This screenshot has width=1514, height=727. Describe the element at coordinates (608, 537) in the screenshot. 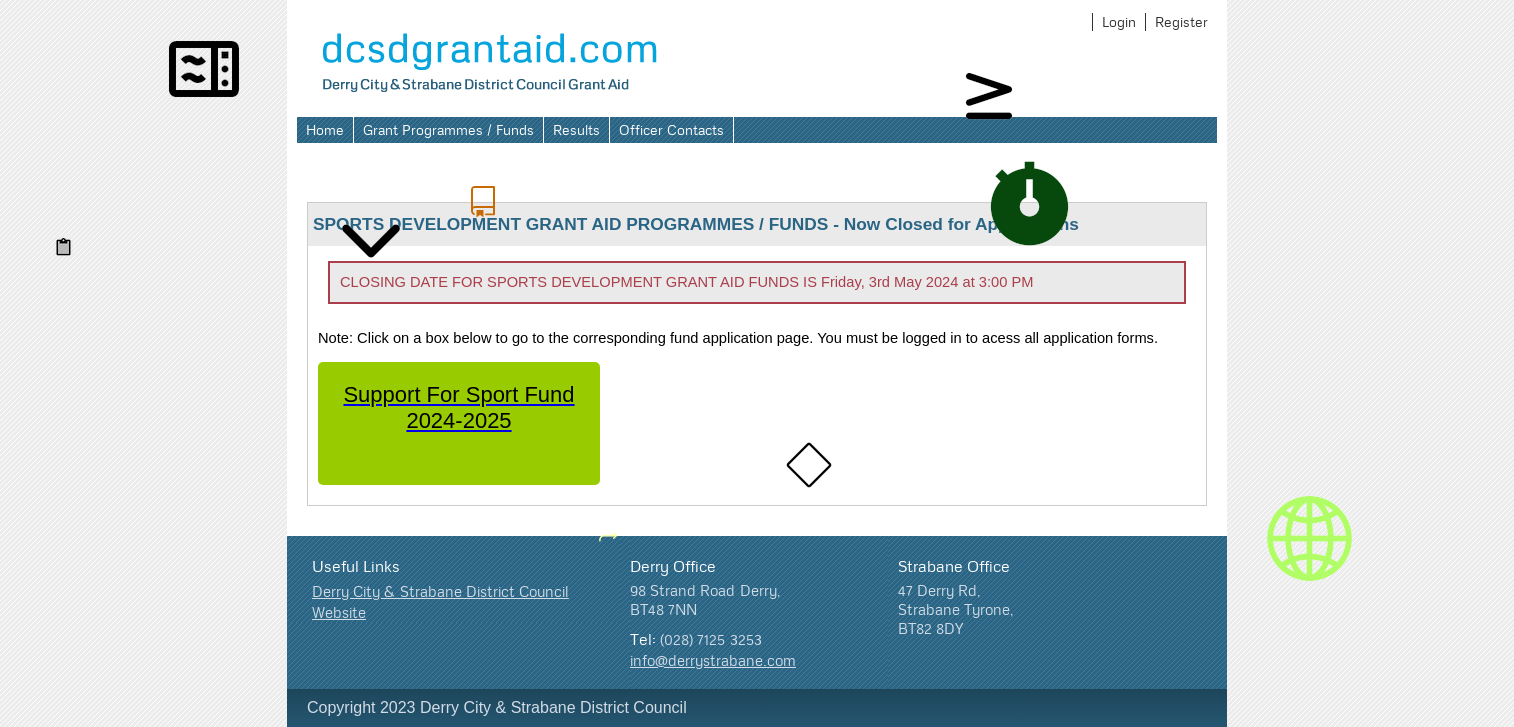

I see `forward or share content` at that location.